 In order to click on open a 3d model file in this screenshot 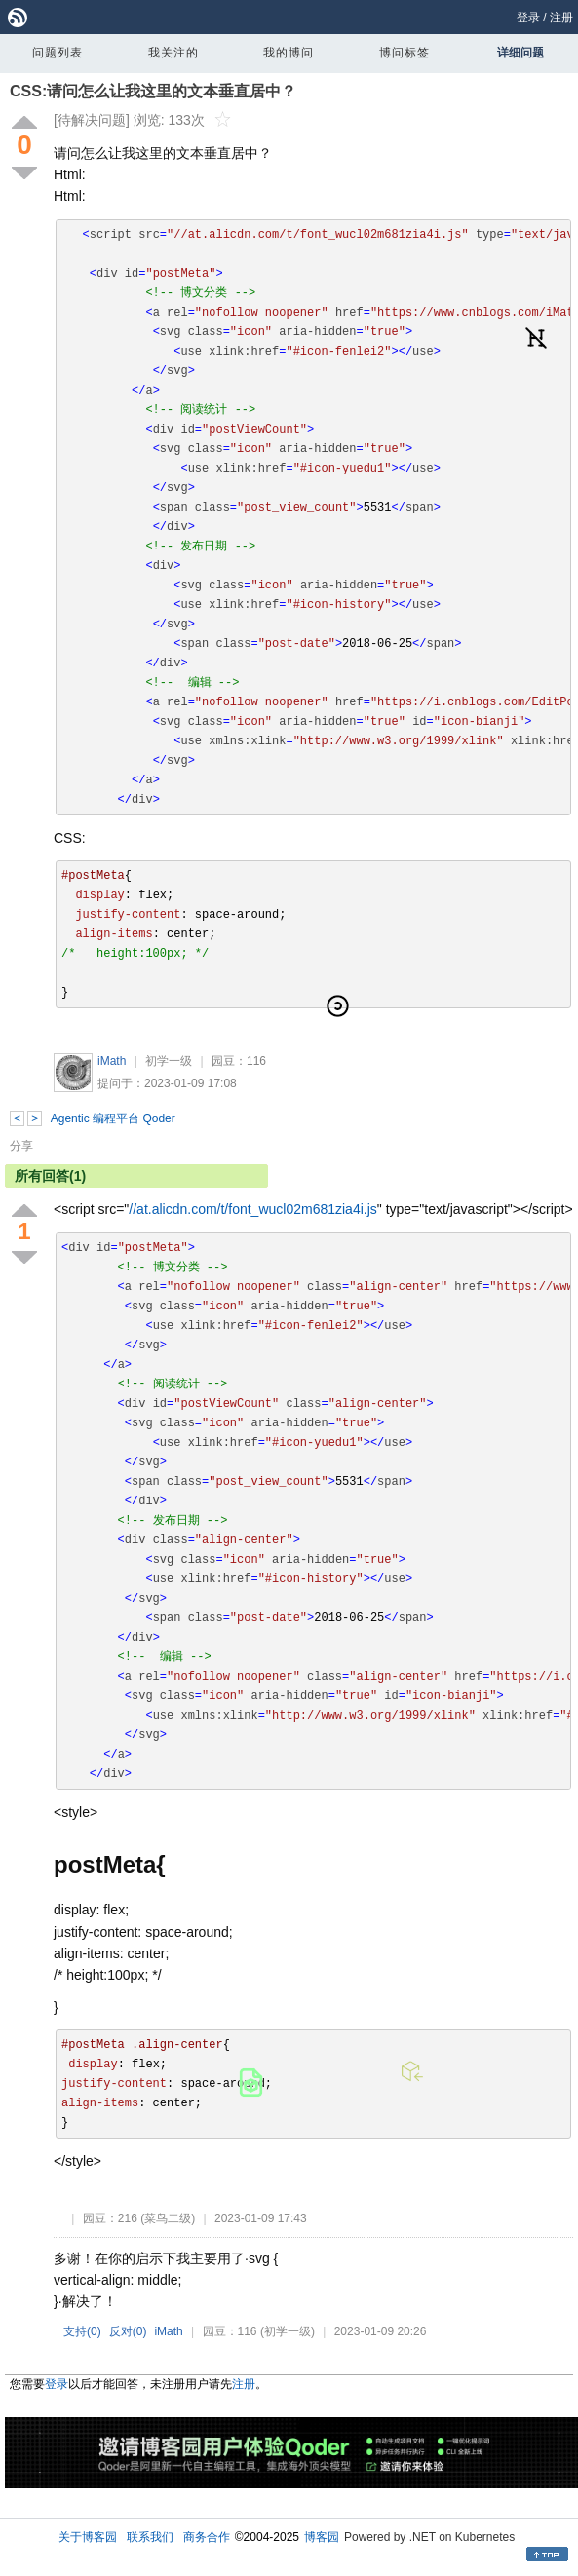, I will do `click(250, 2082)`.